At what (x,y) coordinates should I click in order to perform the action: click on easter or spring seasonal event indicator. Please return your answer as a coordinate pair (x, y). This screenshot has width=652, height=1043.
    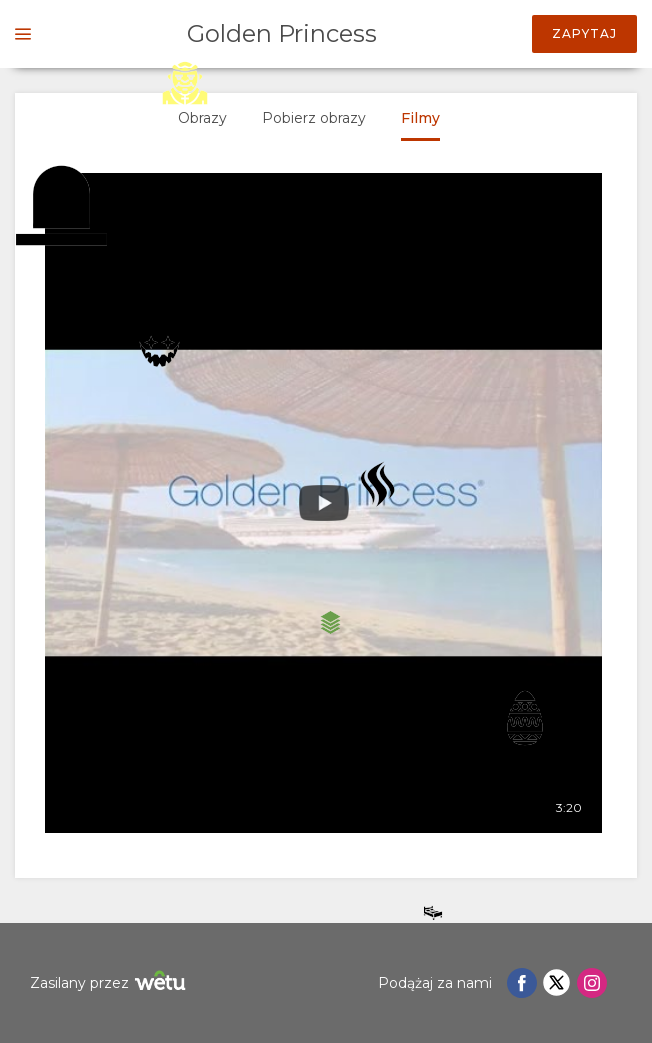
    Looking at the image, I should click on (525, 718).